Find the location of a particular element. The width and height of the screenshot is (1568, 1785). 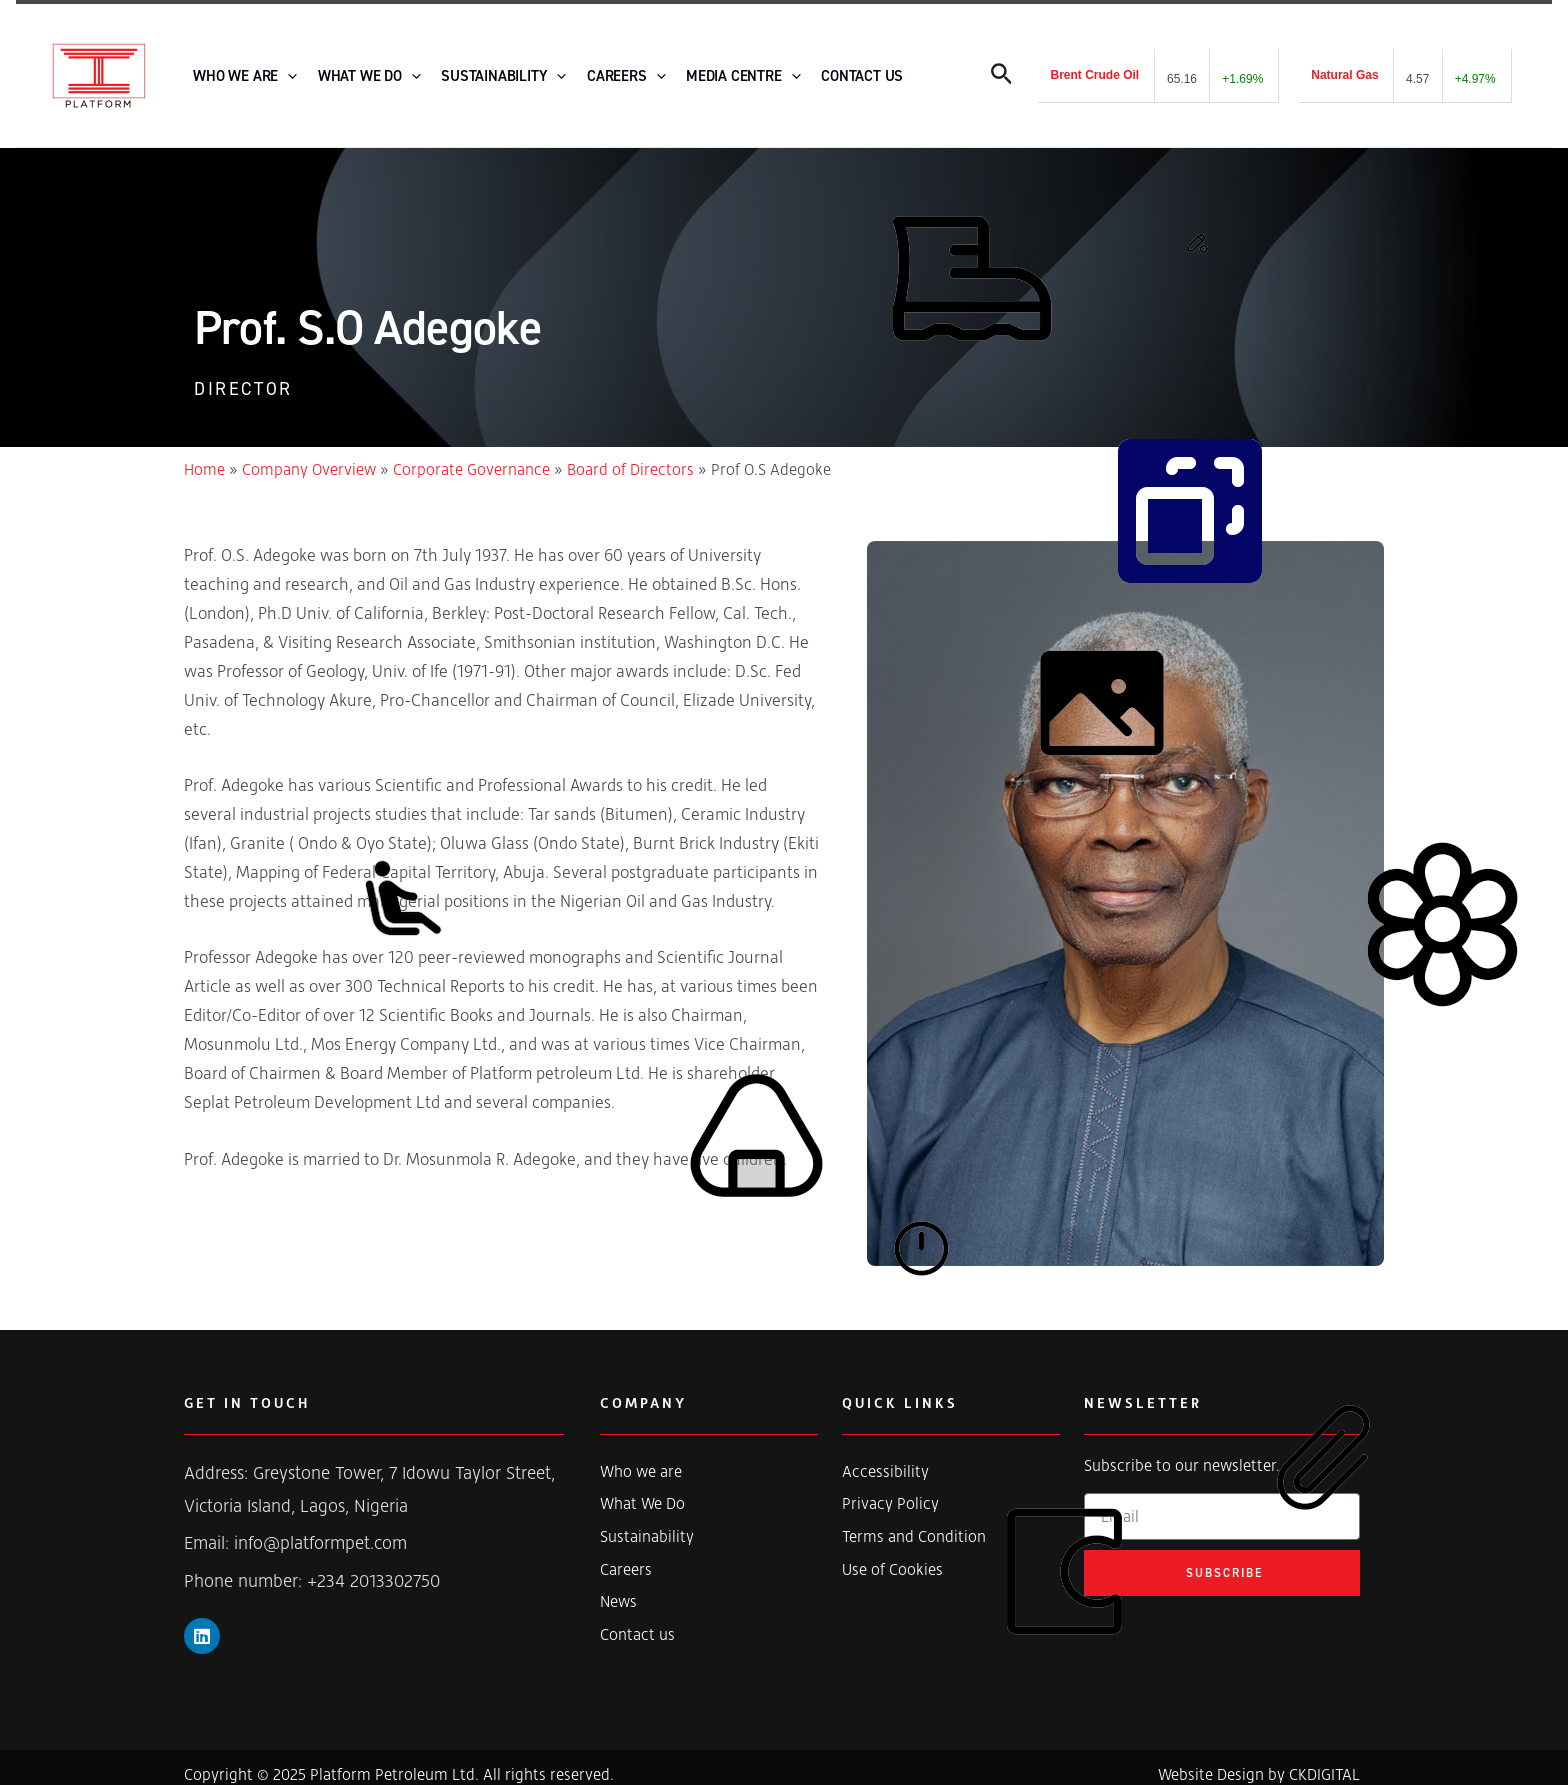

open coda app is located at coordinates (1064, 1571).